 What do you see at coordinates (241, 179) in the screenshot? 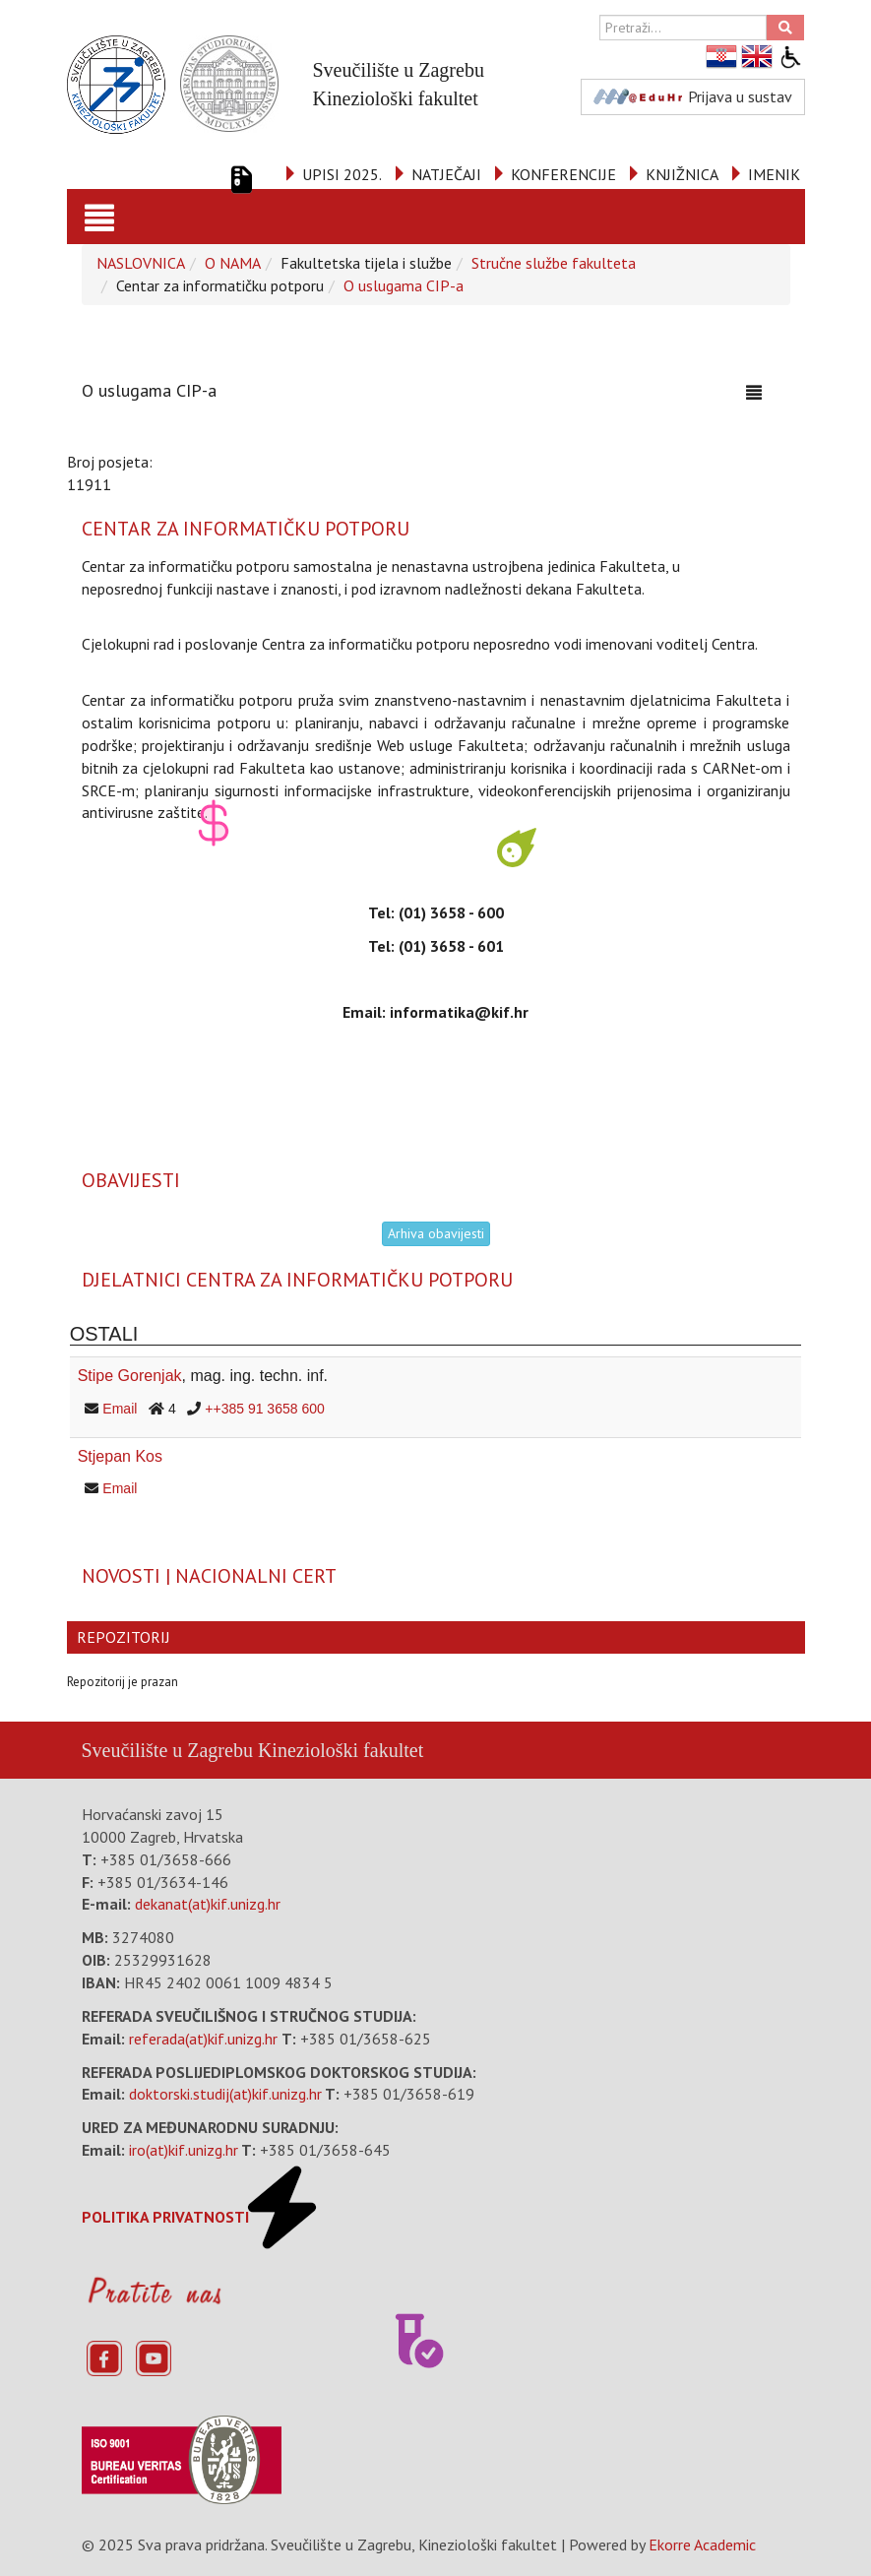
I see `compress or zip files` at bounding box center [241, 179].